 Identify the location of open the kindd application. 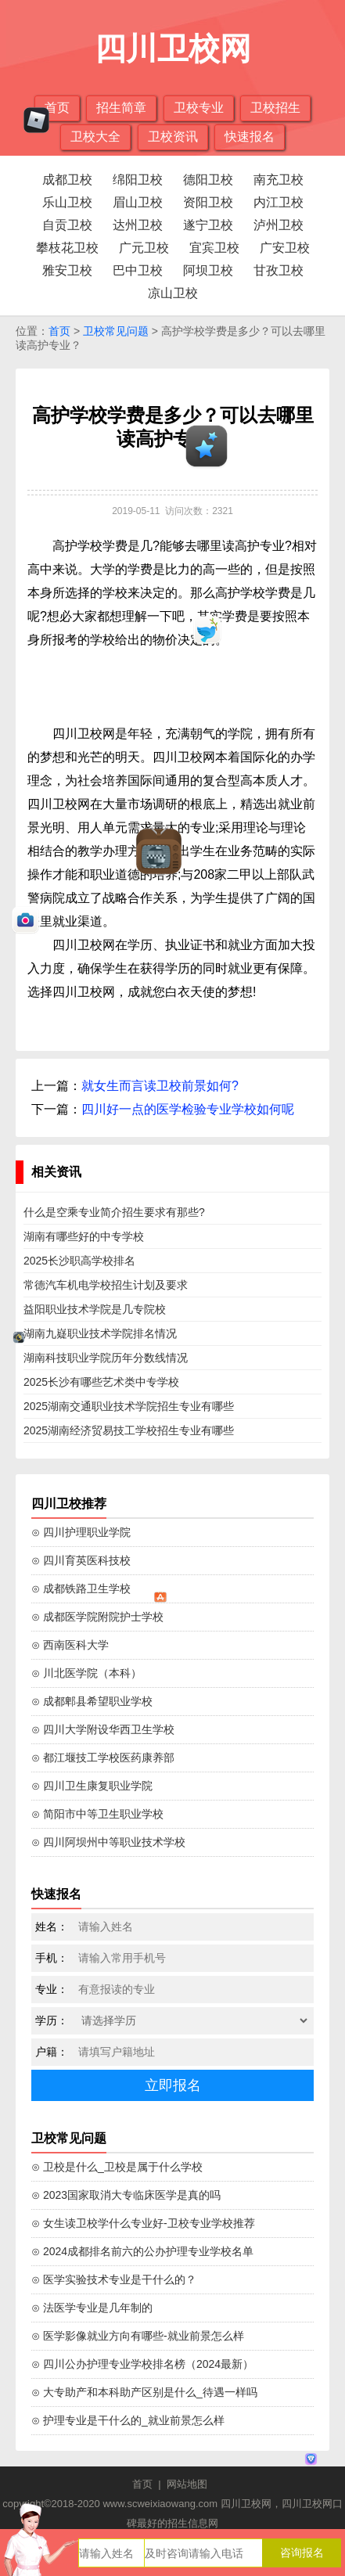
(207, 630).